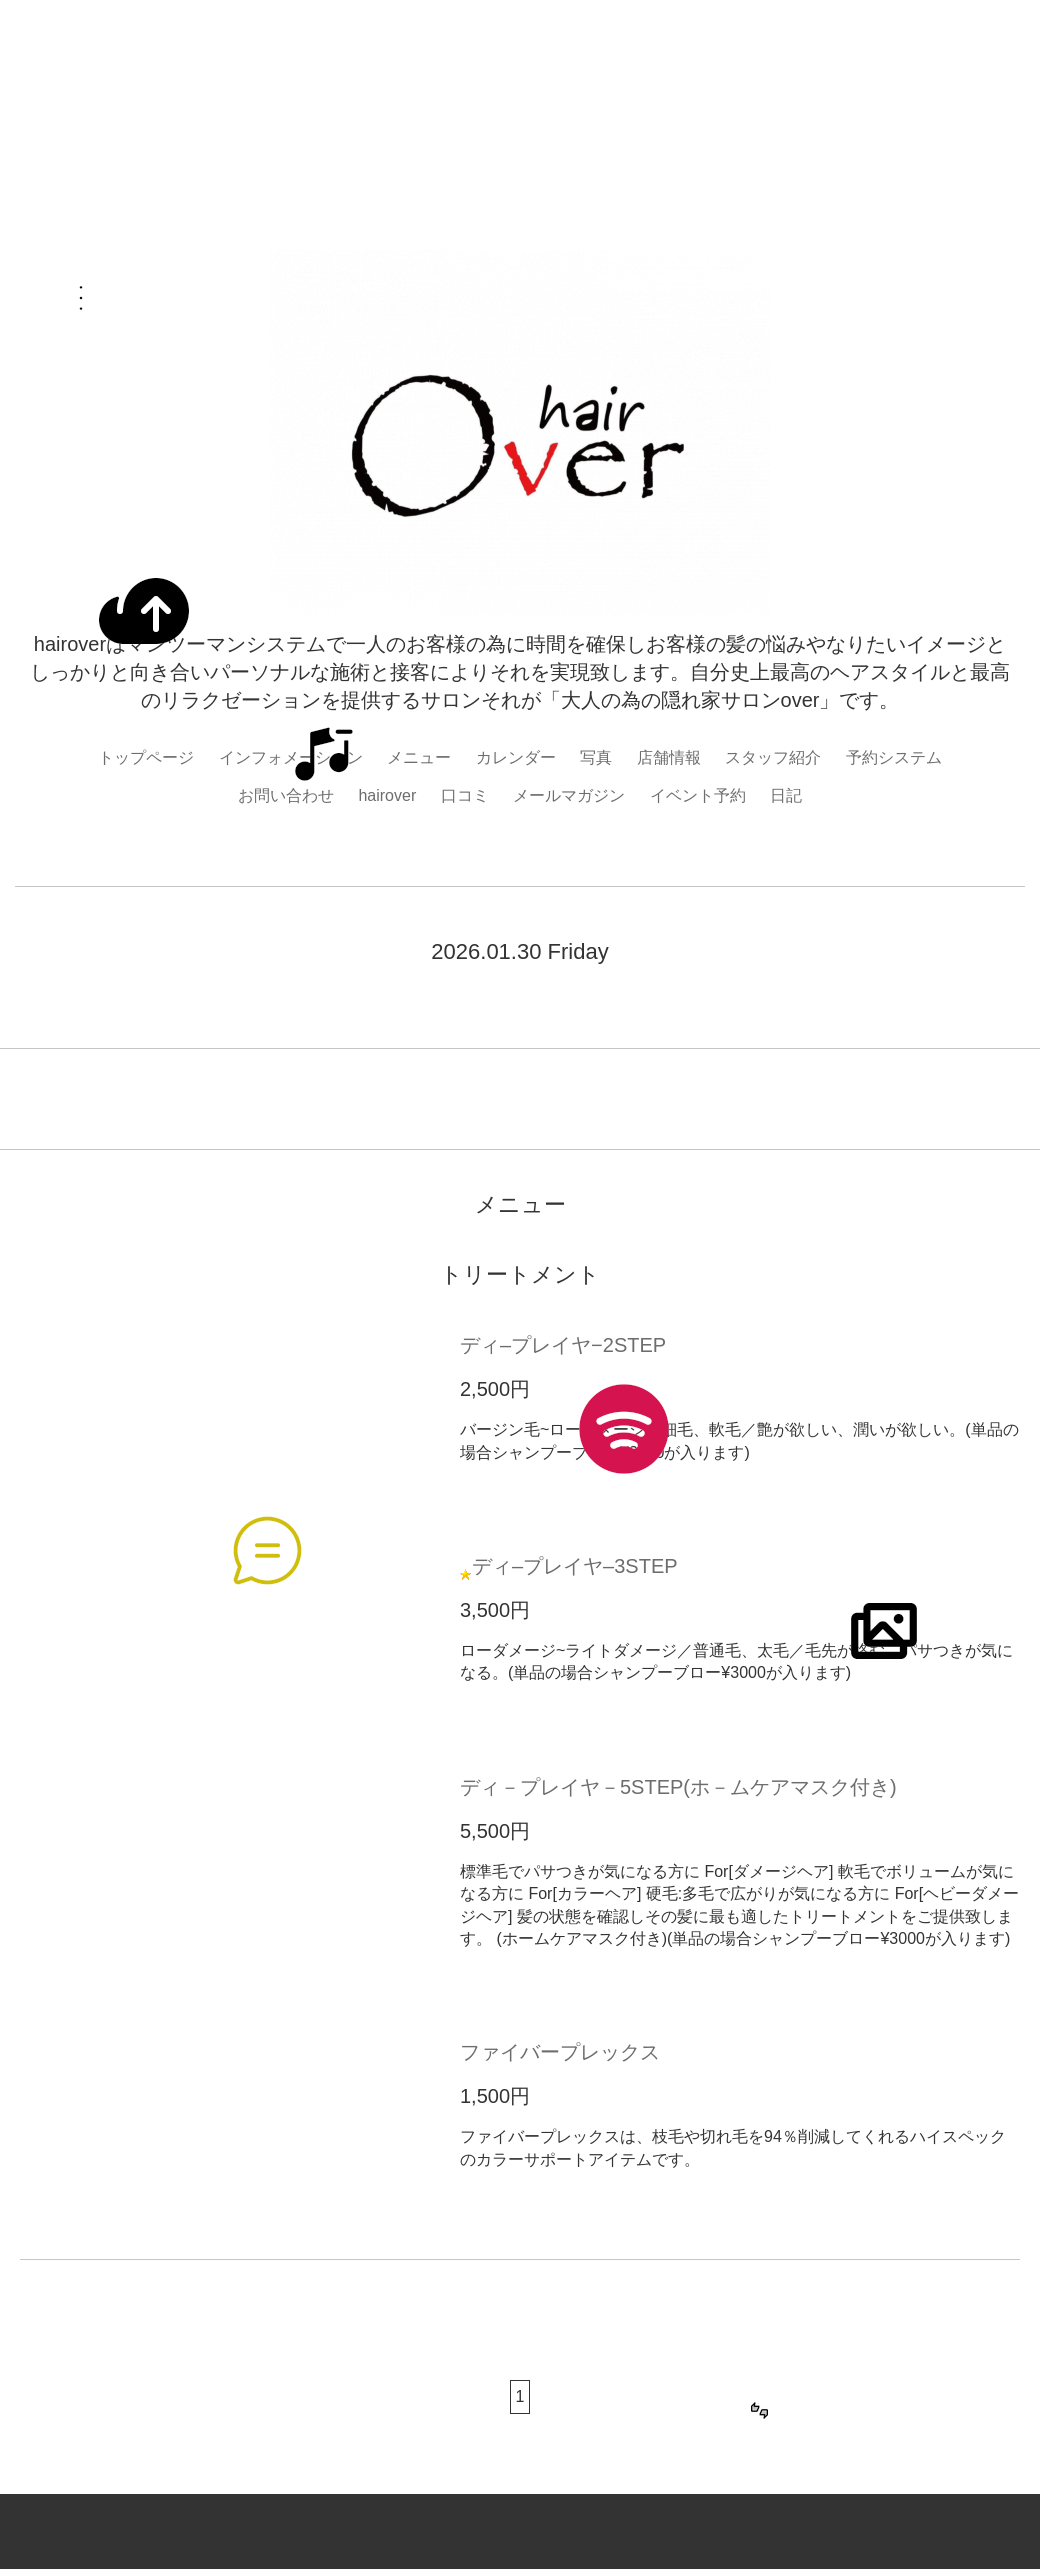 The height and width of the screenshot is (2569, 1040). Describe the element at coordinates (81, 298) in the screenshot. I see `open more options menu` at that location.